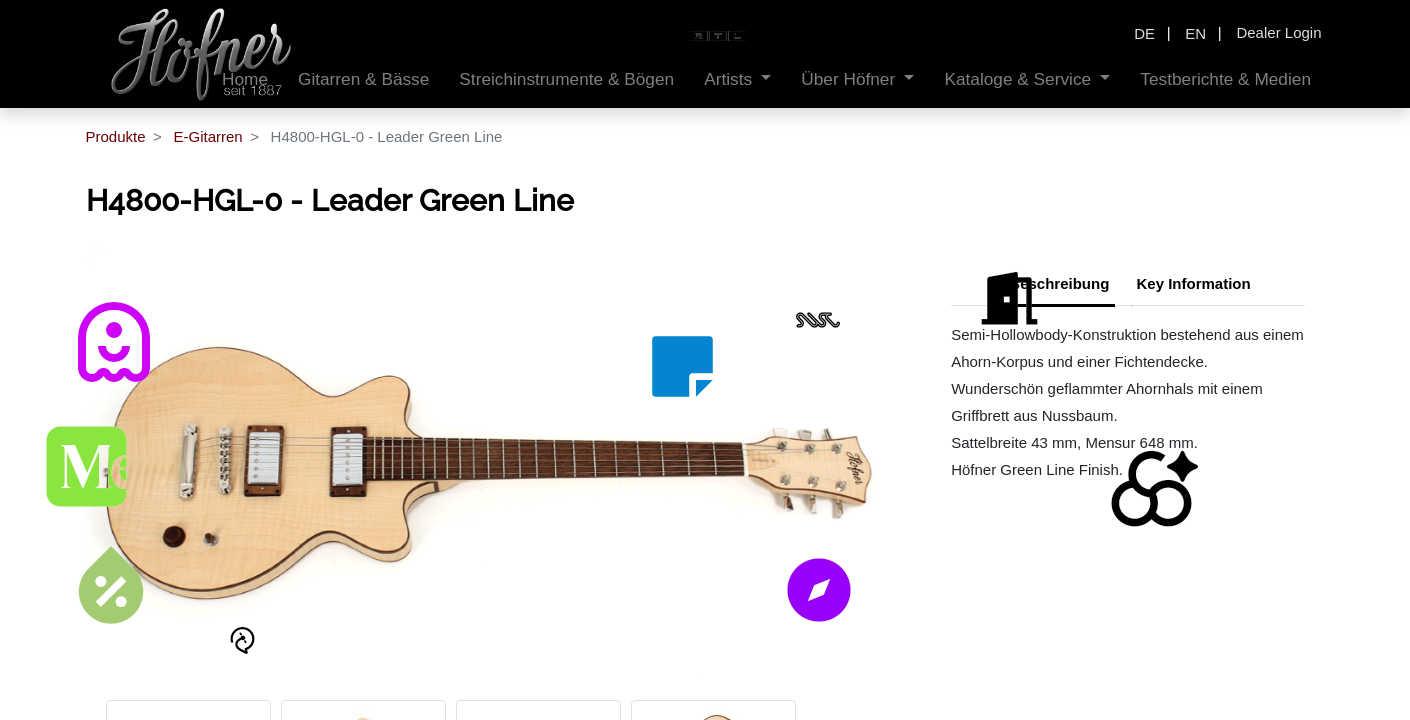  What do you see at coordinates (682, 366) in the screenshot?
I see `create a new sticky note` at bounding box center [682, 366].